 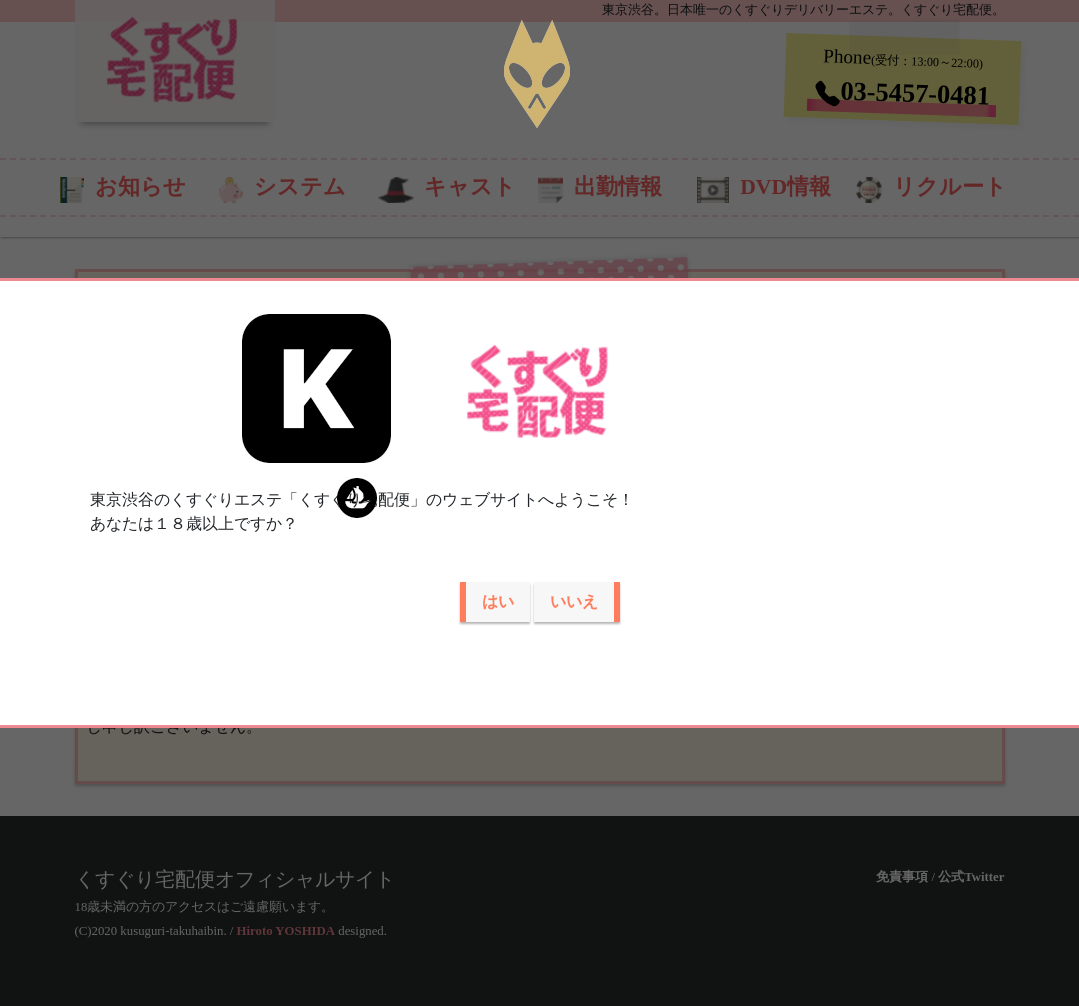 I want to click on open the OpenSea NFT marketplace, so click(x=357, y=498).